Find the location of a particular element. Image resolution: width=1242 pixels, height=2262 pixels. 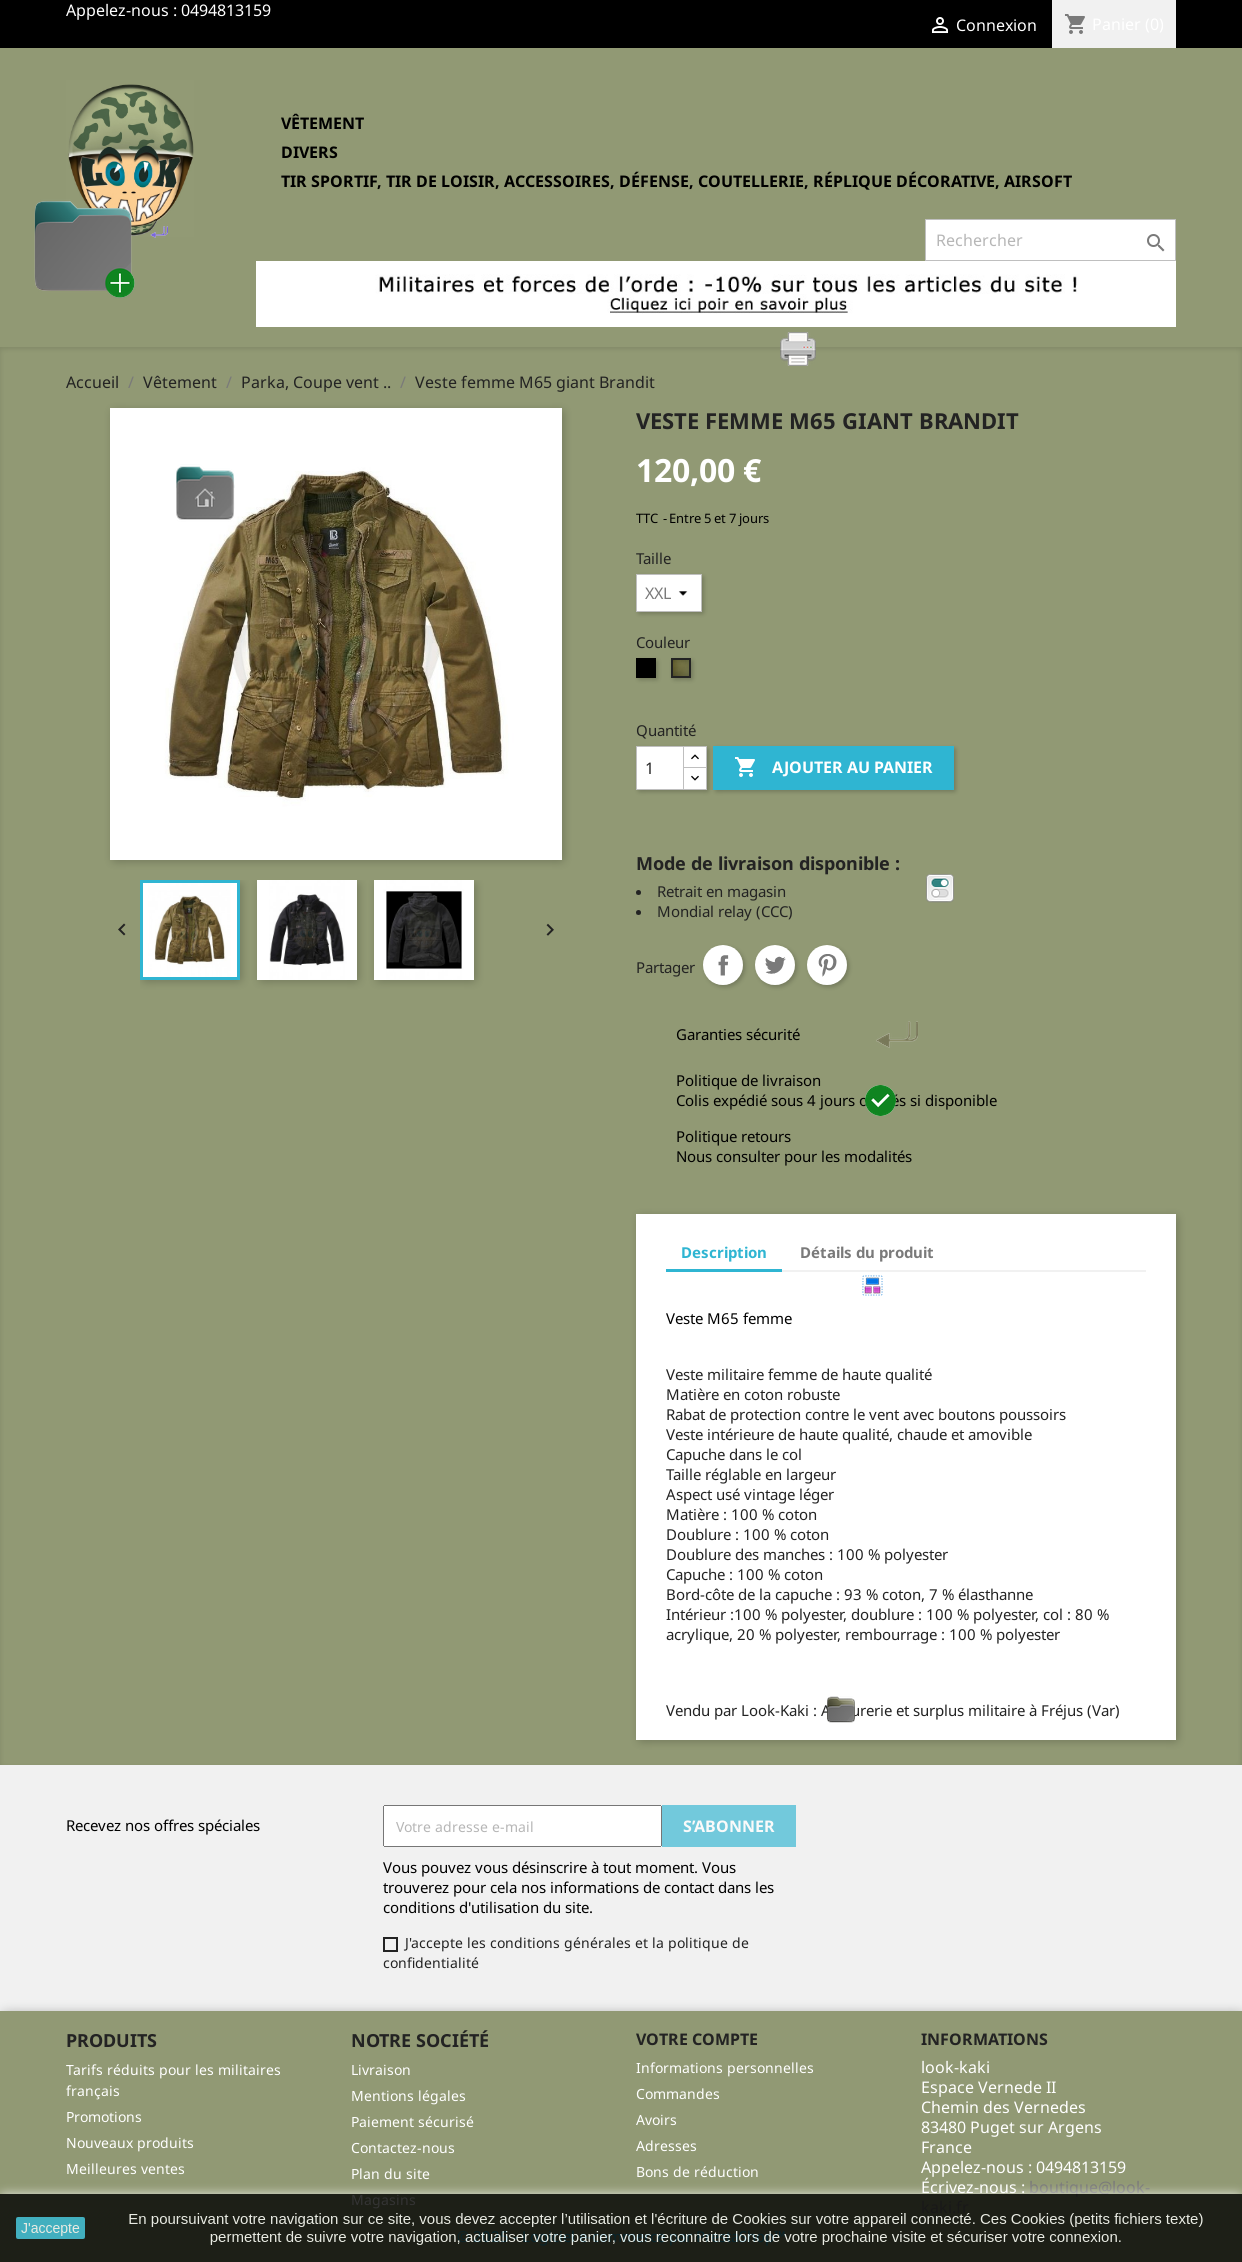

open gnome tweaks settings is located at coordinates (940, 888).